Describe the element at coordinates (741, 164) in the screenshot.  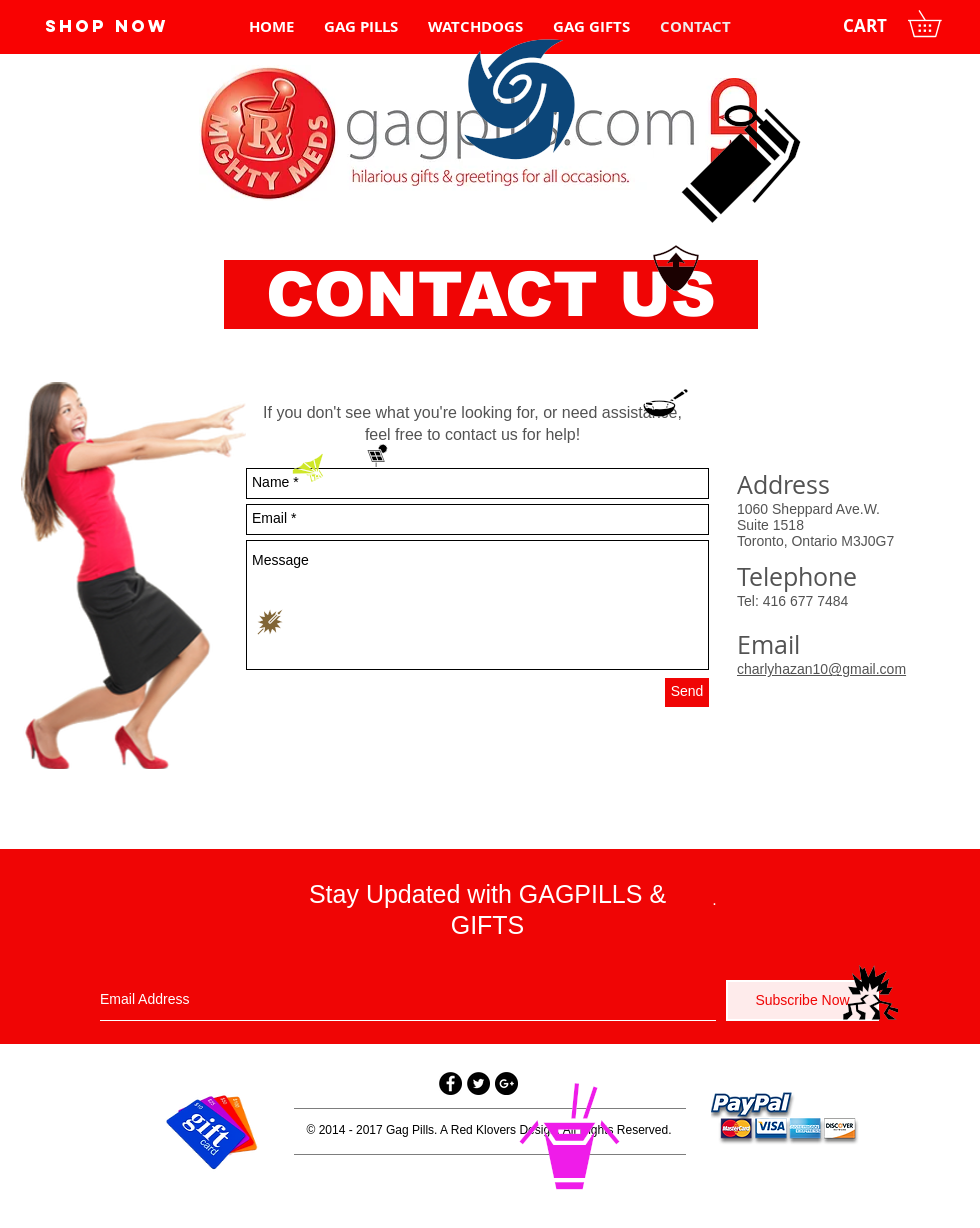
I see `equip stun grenade weapon` at that location.